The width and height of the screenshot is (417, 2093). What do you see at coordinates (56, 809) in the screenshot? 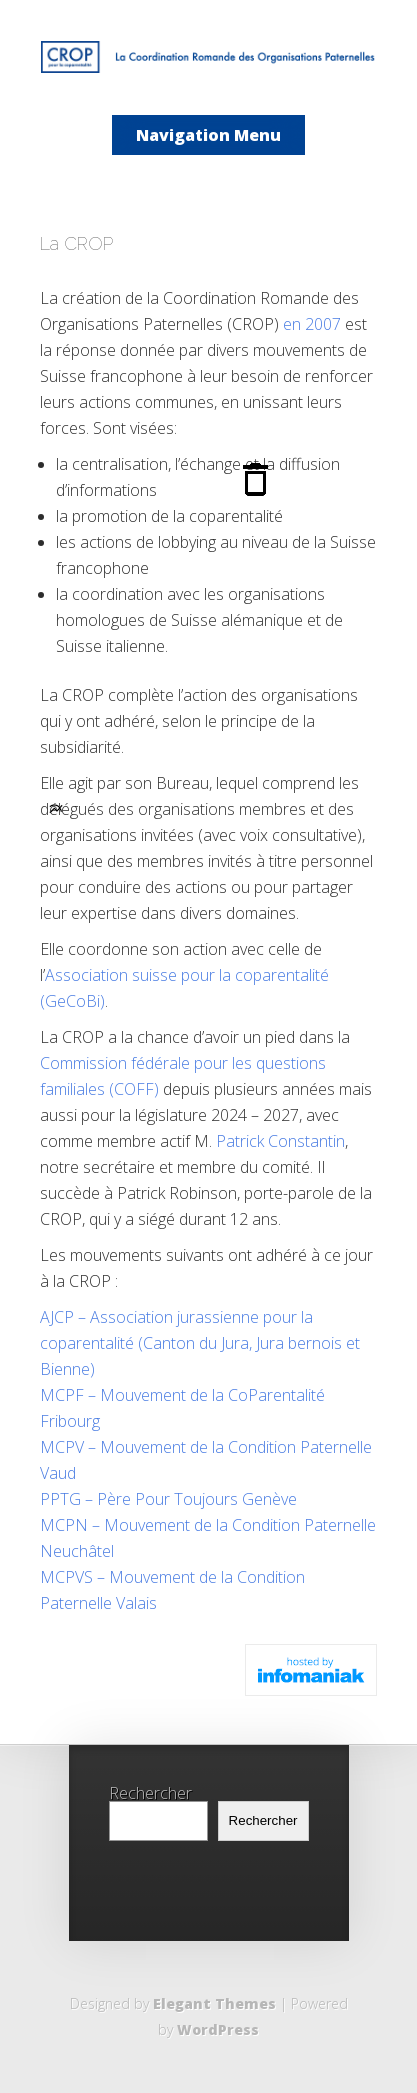
I see `view multi-line chart or graph data` at bounding box center [56, 809].